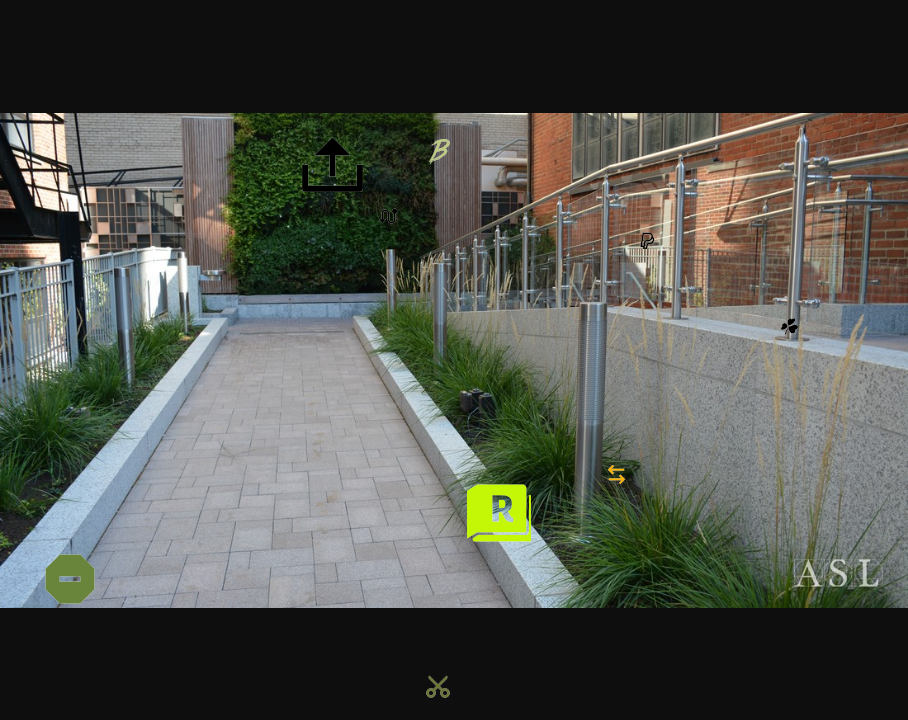  Describe the element at coordinates (388, 216) in the screenshot. I see `view directions or navigation route` at that location.